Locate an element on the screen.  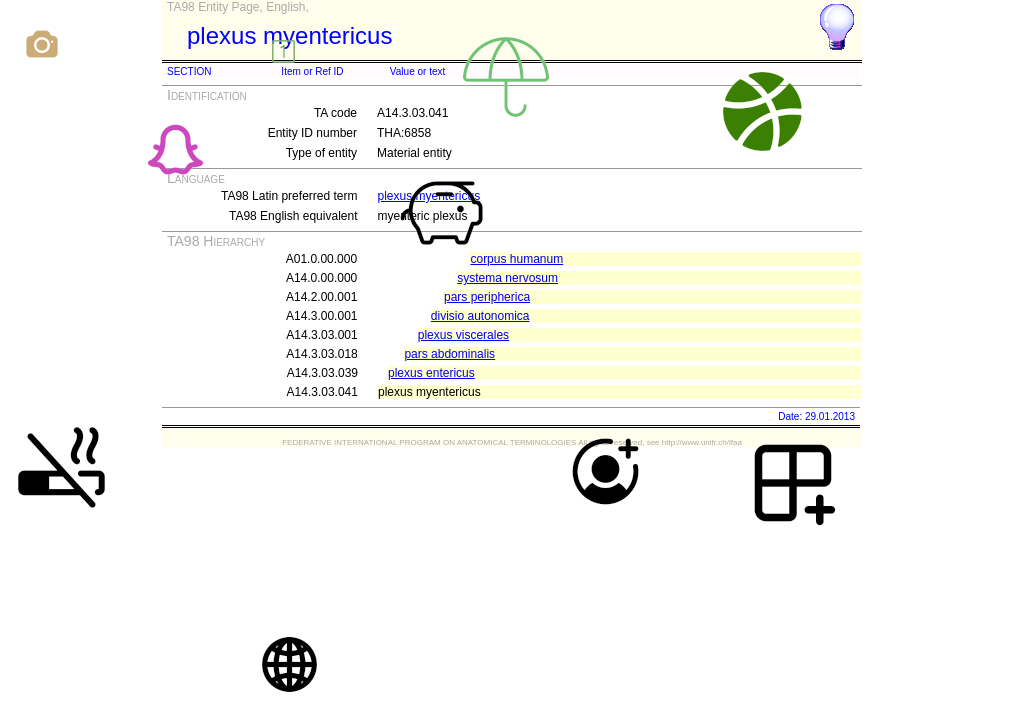
add a new user or contact is located at coordinates (605, 471).